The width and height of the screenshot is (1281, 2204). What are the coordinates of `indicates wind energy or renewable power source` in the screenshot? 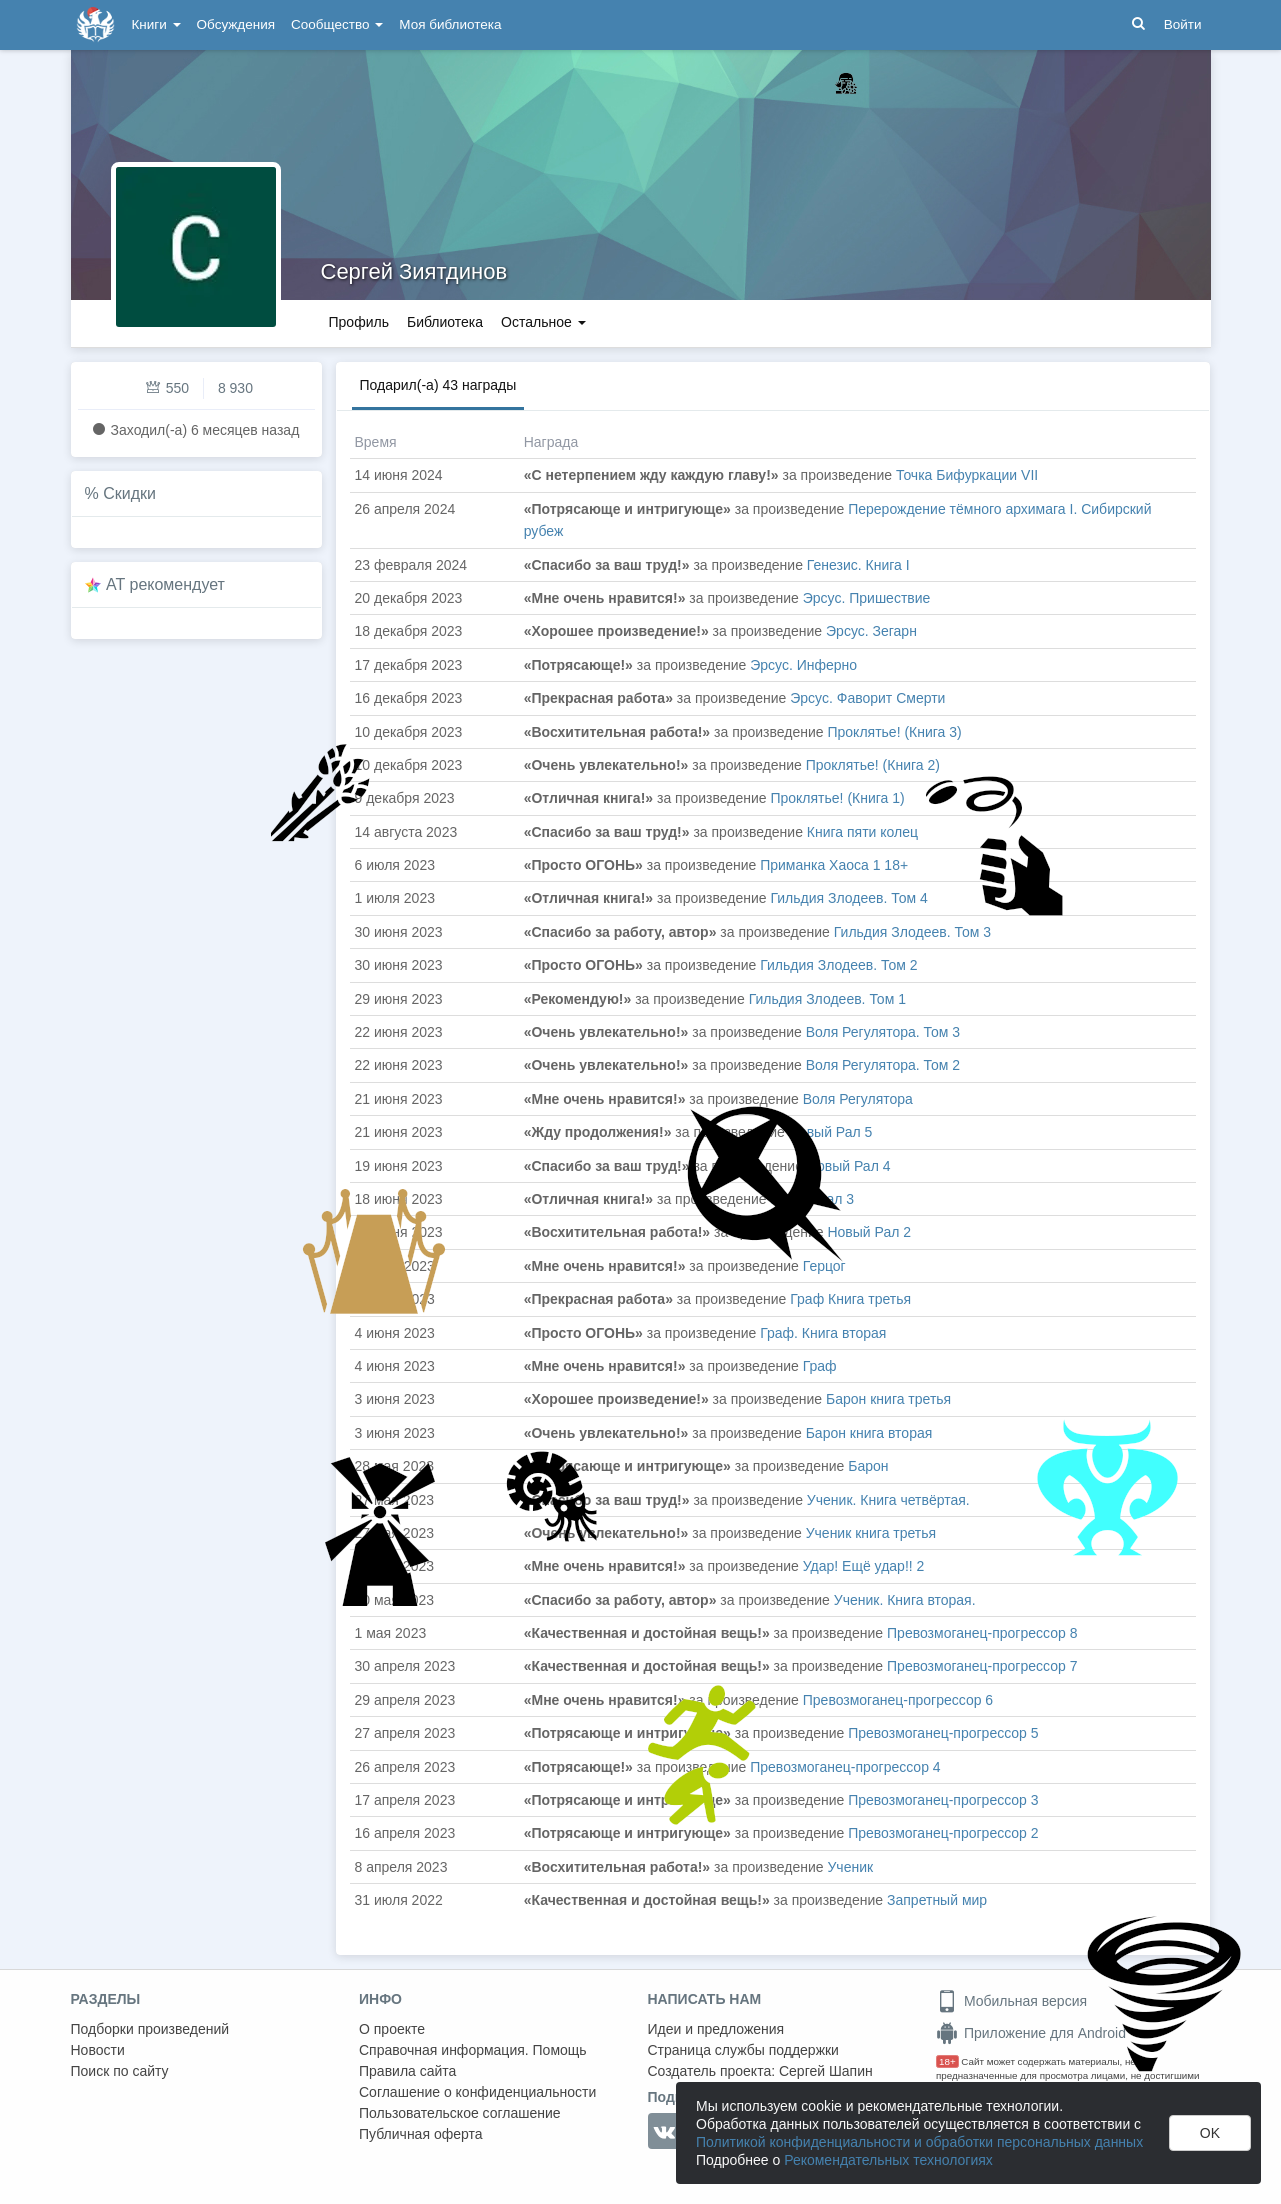 It's located at (380, 1532).